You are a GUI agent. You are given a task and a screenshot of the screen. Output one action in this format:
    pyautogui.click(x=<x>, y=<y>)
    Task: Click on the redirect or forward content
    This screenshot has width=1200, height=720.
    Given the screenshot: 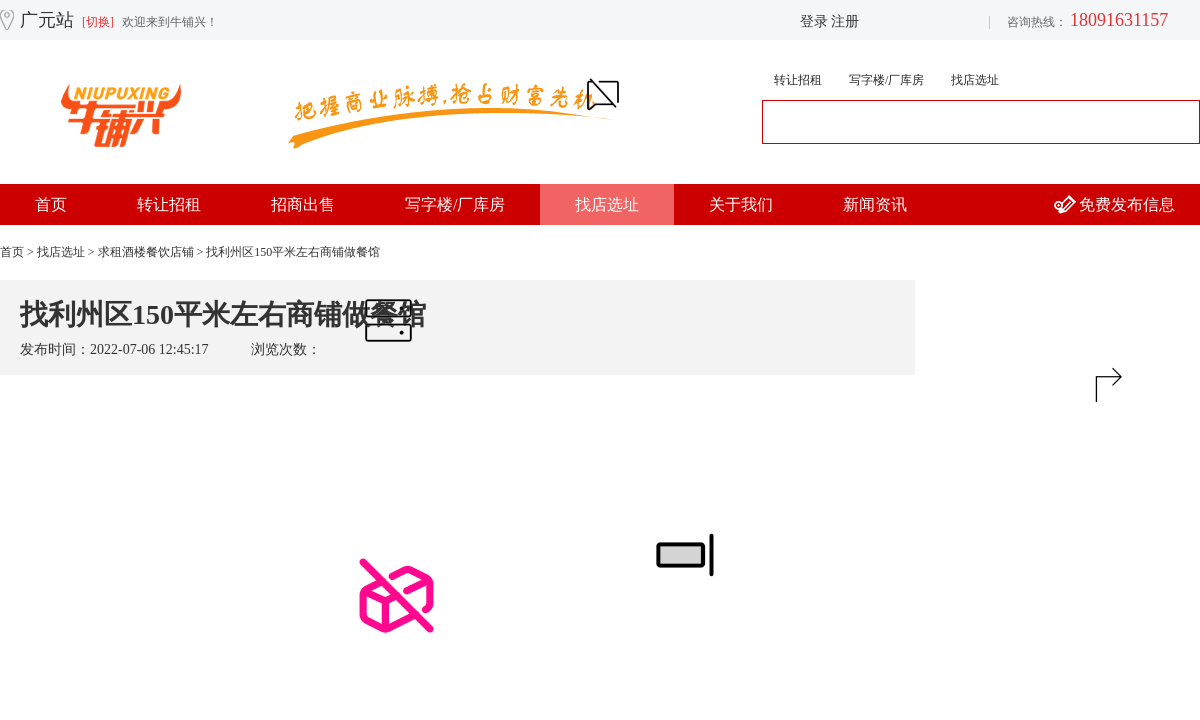 What is the action you would take?
    pyautogui.click(x=1106, y=385)
    